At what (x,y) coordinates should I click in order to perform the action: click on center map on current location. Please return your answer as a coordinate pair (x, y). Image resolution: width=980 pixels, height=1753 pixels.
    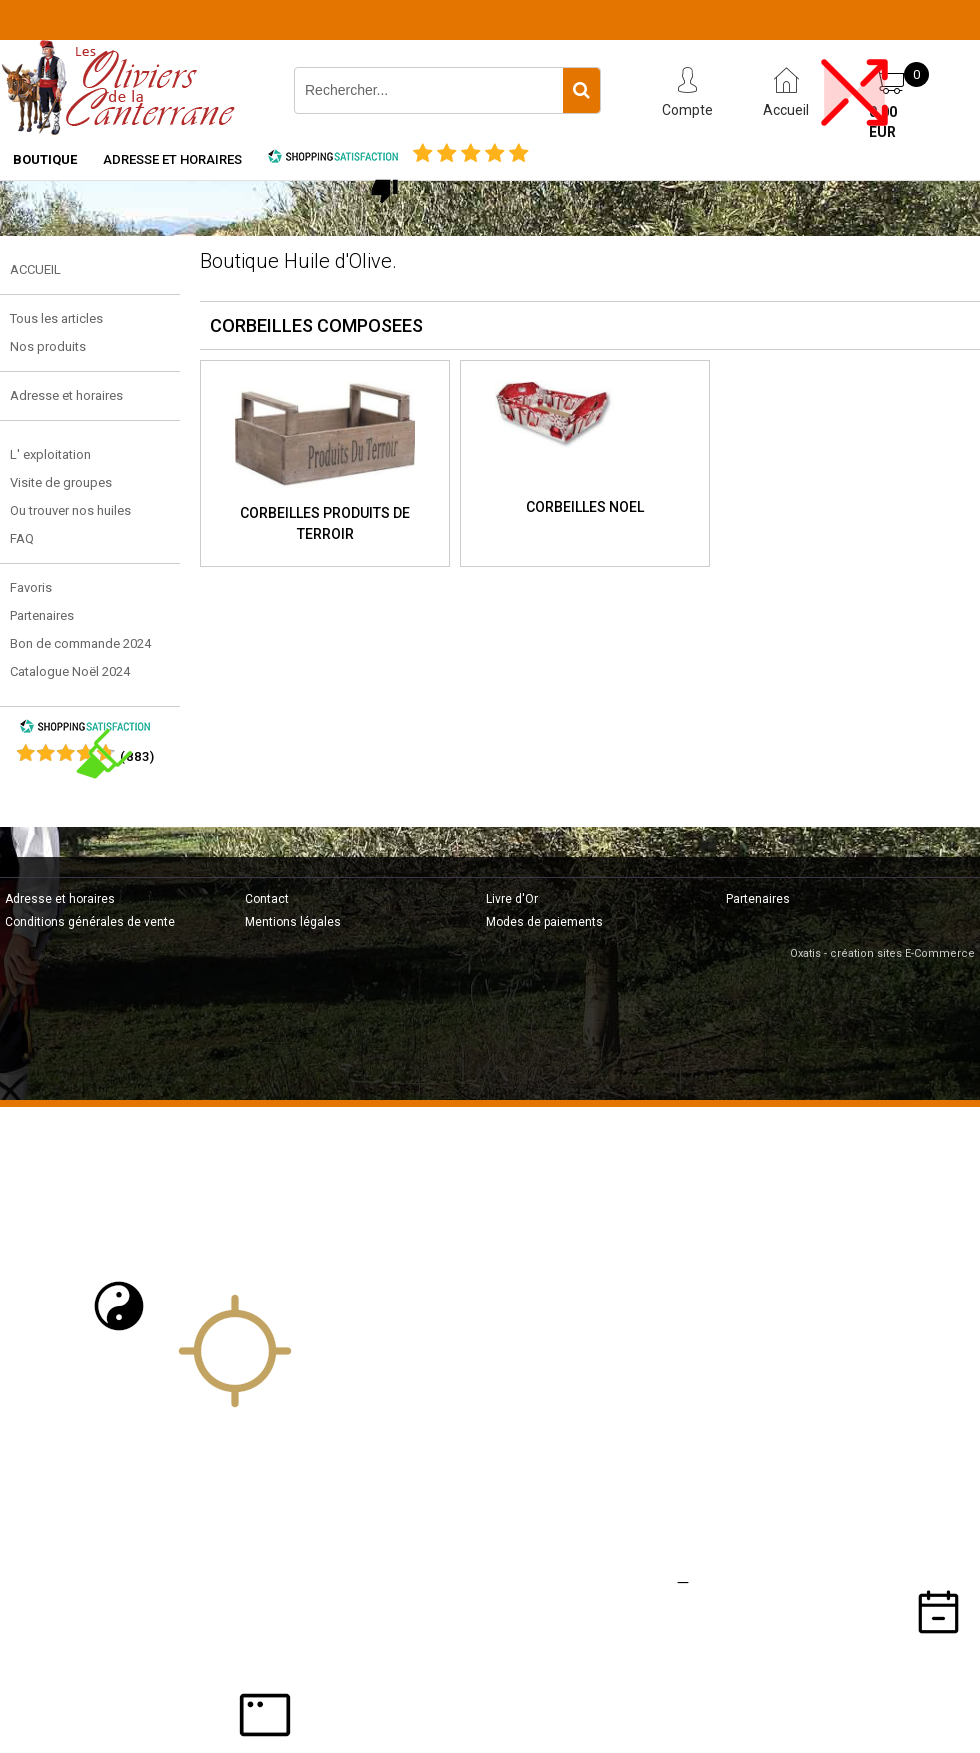
    Looking at the image, I should click on (235, 1351).